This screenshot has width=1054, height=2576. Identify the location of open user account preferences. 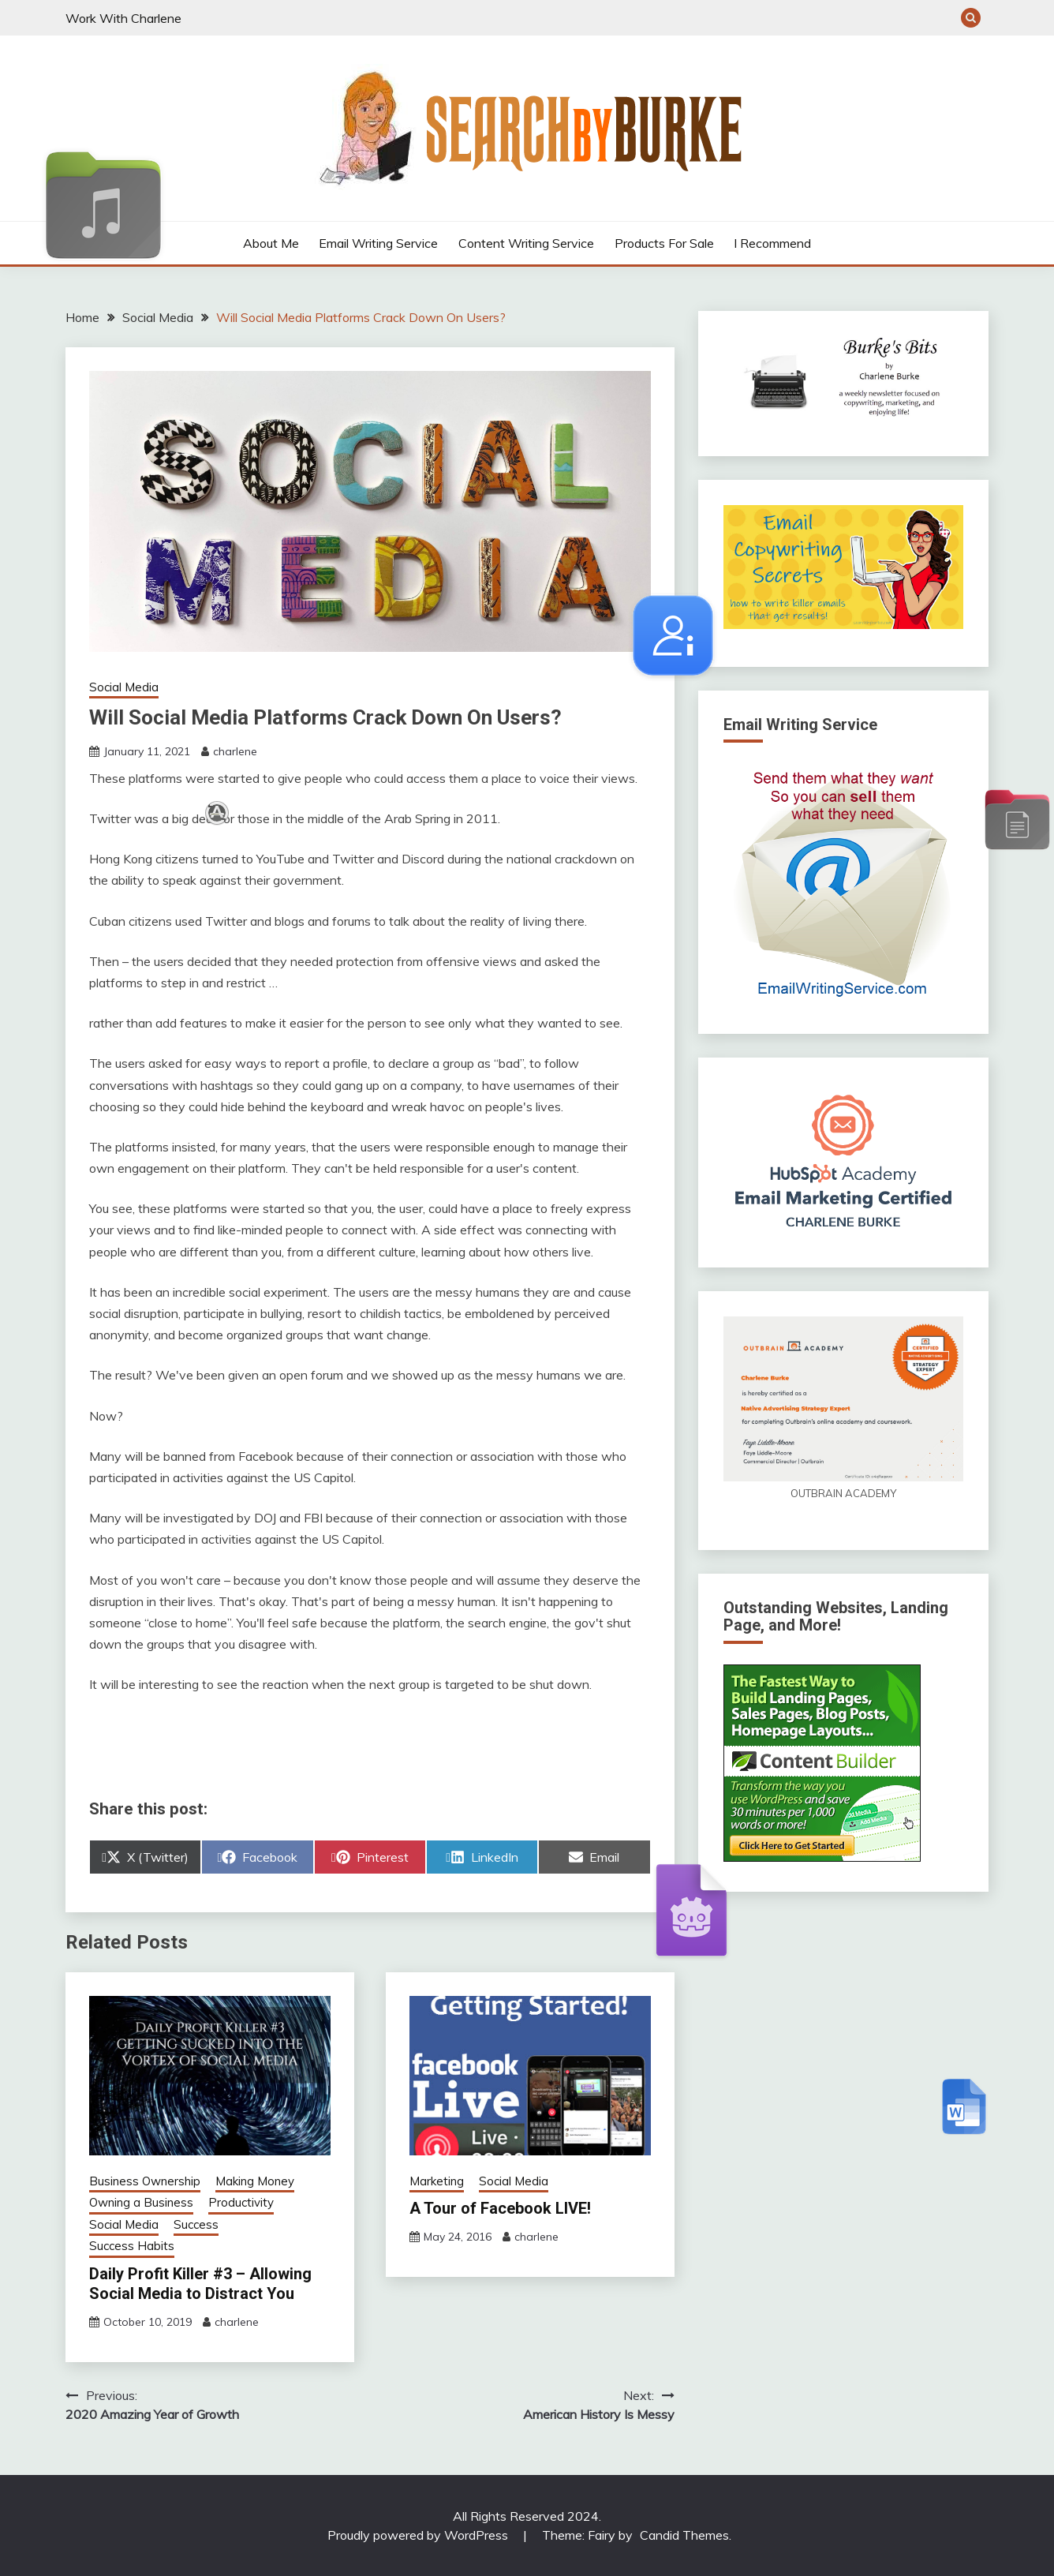
(673, 637).